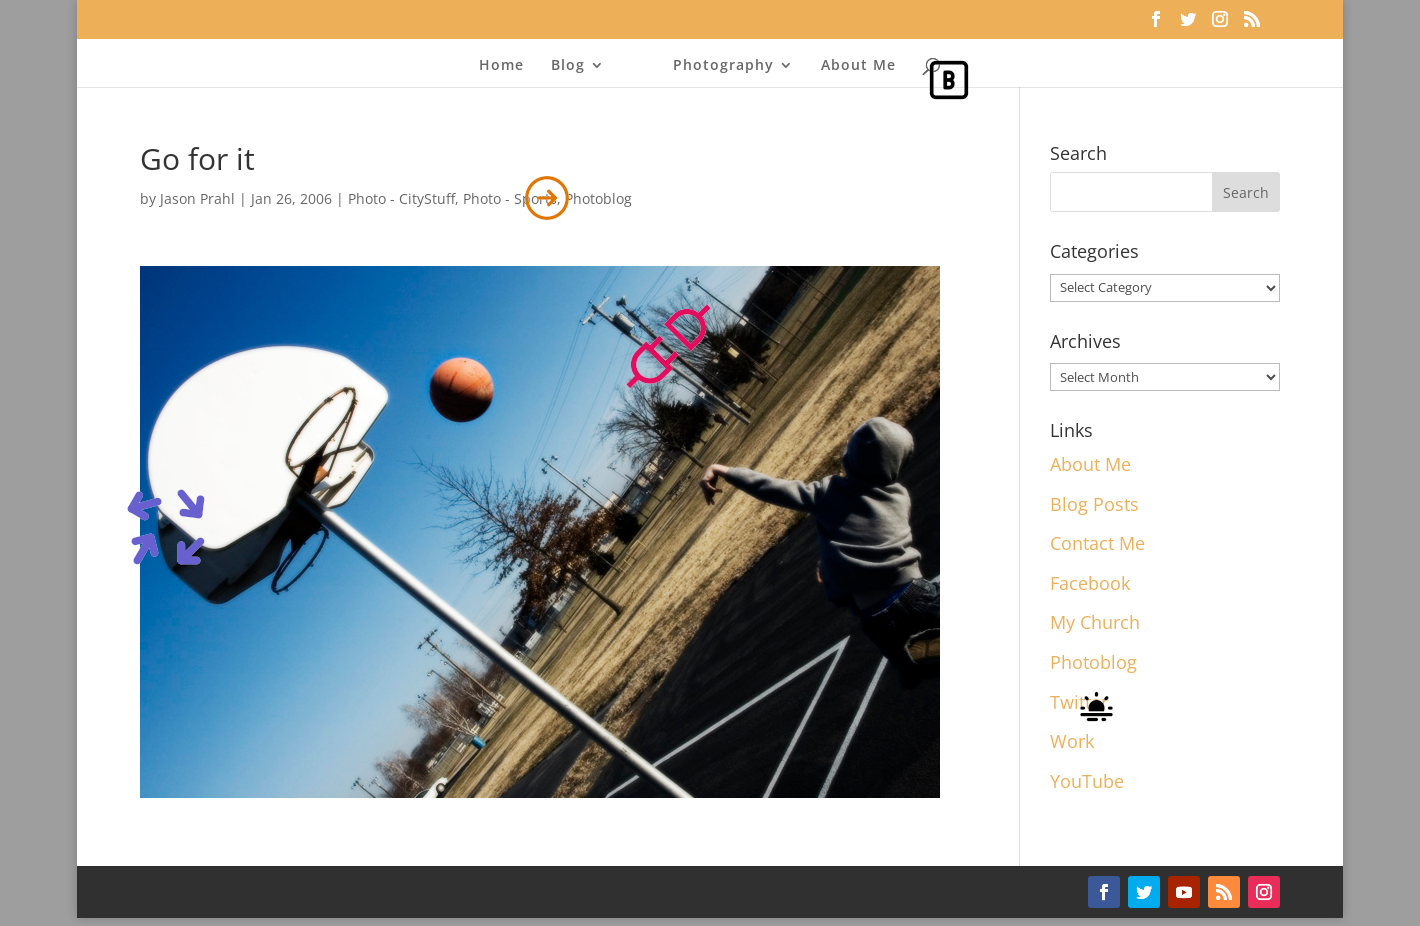 The height and width of the screenshot is (926, 1420). Describe the element at coordinates (166, 526) in the screenshot. I see `shuffle or randomize content` at that location.